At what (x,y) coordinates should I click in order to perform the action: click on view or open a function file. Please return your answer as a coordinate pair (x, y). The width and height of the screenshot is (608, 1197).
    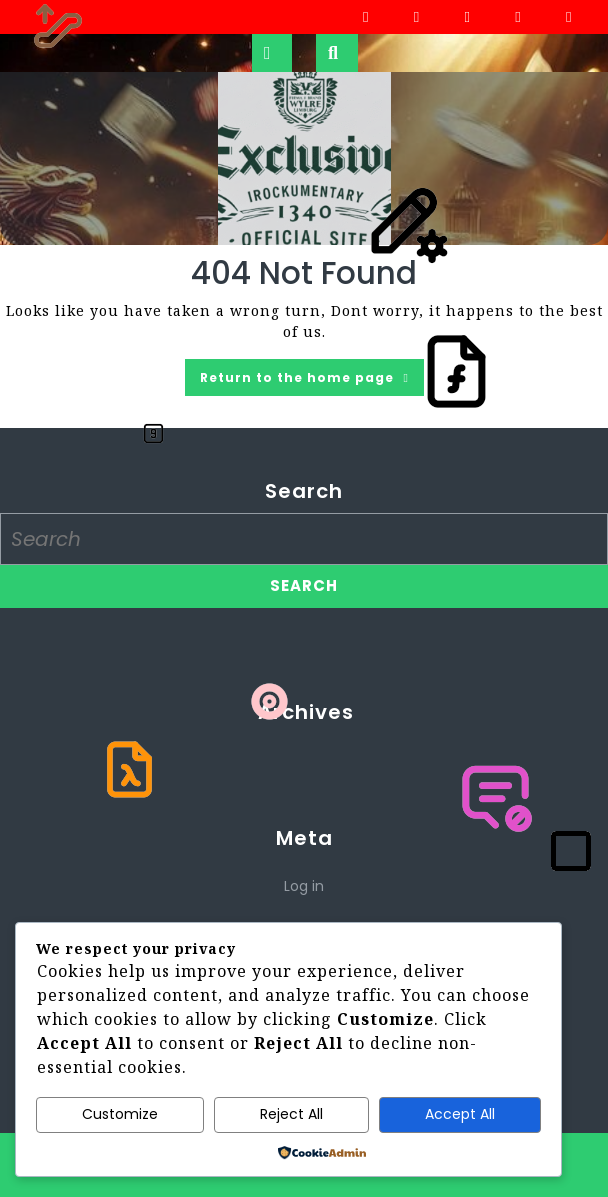
    Looking at the image, I should click on (456, 371).